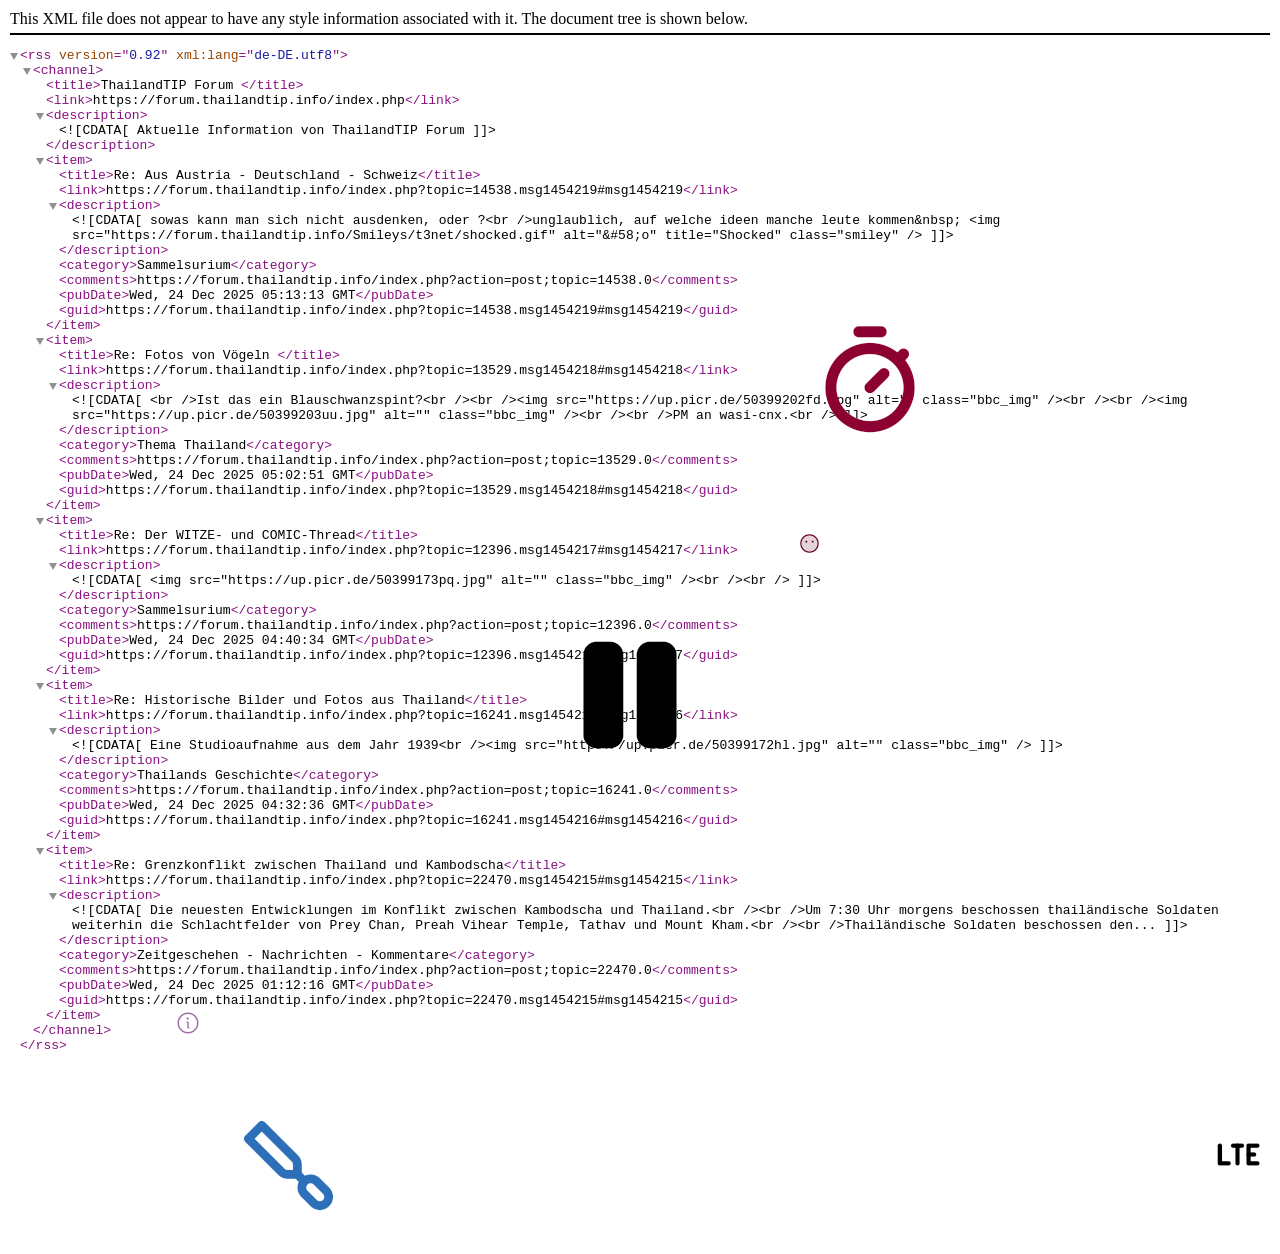 The height and width of the screenshot is (1254, 1280). What do you see at coordinates (1237, 1154) in the screenshot?
I see `indicates LTE cellular network connection` at bounding box center [1237, 1154].